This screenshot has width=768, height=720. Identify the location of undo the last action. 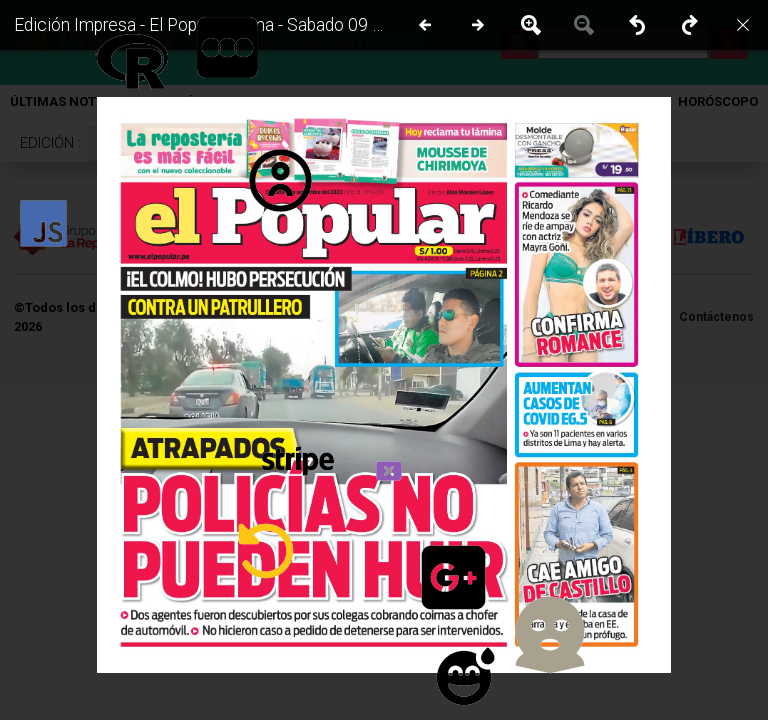
(266, 551).